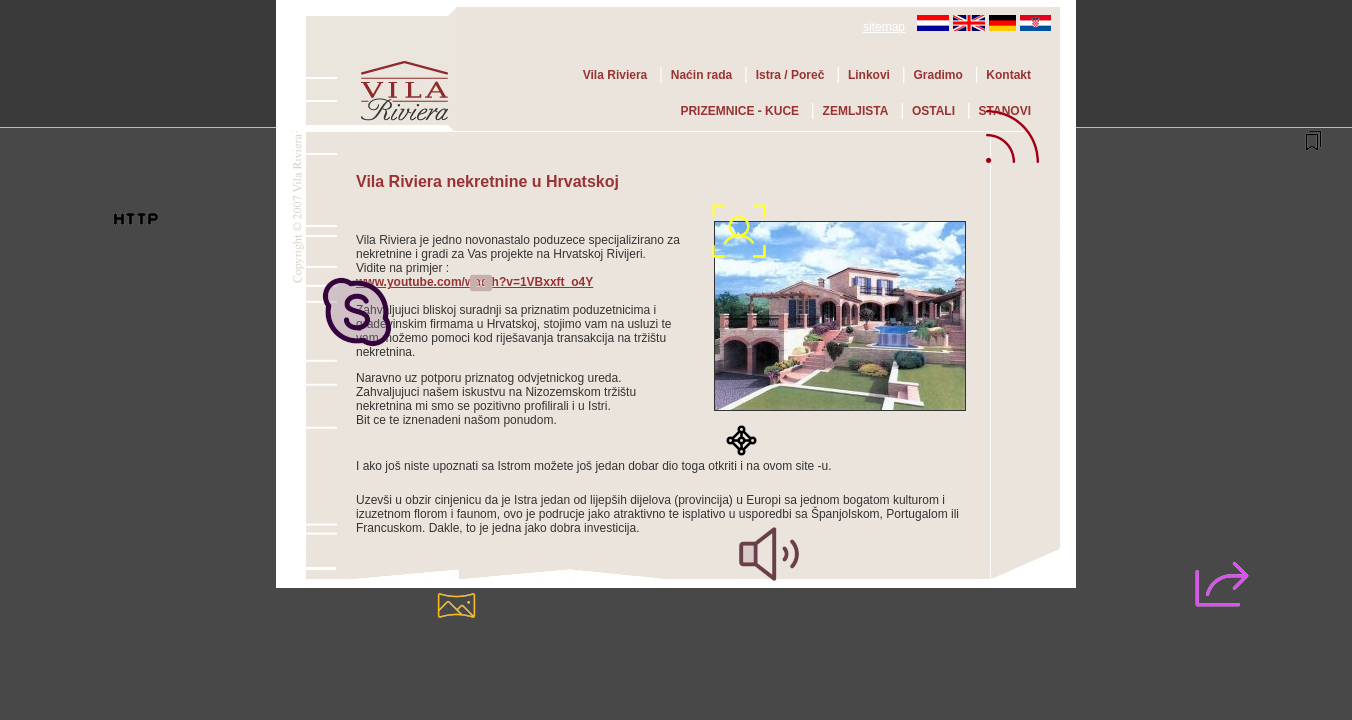 Image resolution: width=1352 pixels, height=720 pixels. What do you see at coordinates (456, 605) in the screenshot?
I see `view panorama or wide-angle photos` at bounding box center [456, 605].